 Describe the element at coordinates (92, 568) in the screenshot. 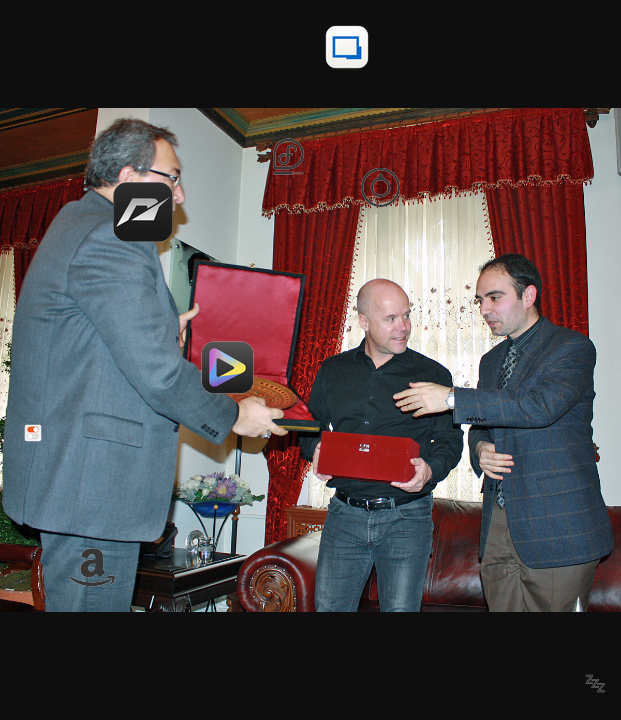

I see `open the amazon store app` at that location.